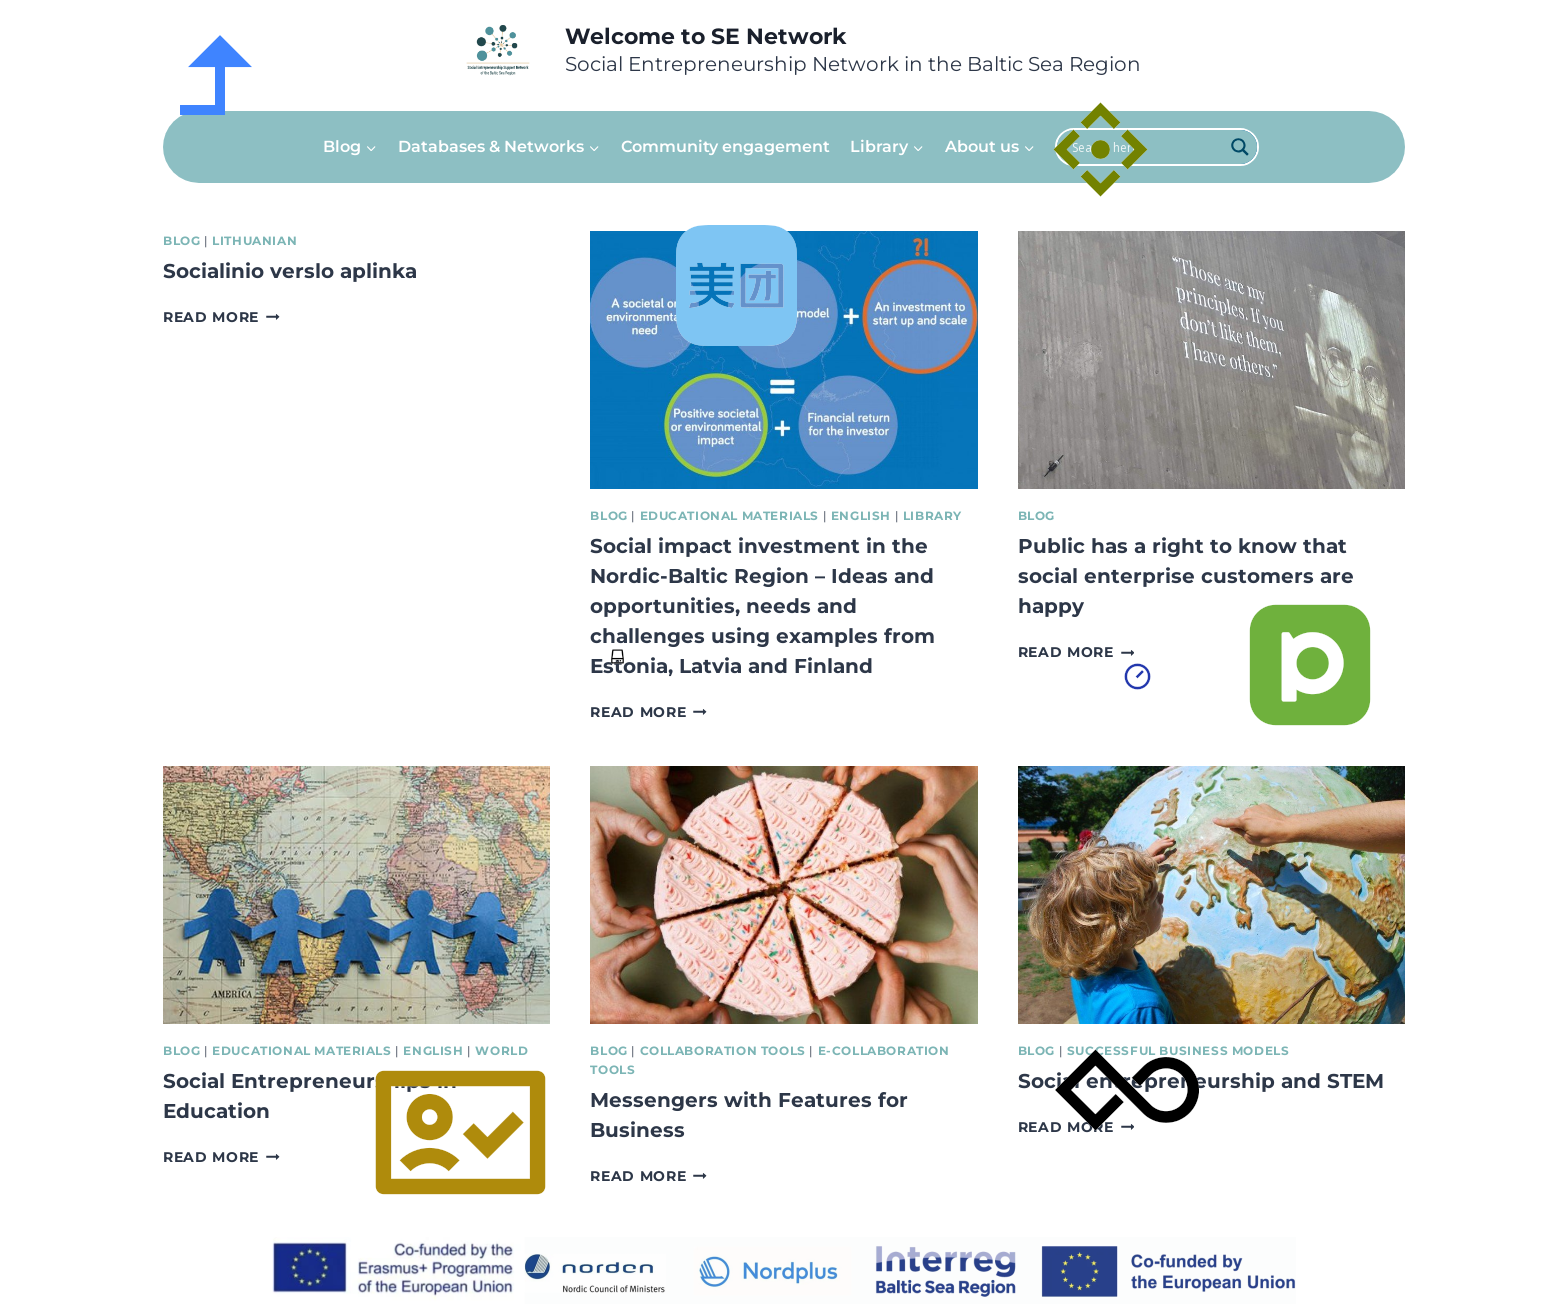  What do you see at coordinates (736, 285) in the screenshot?
I see `open the Meituan app` at bounding box center [736, 285].